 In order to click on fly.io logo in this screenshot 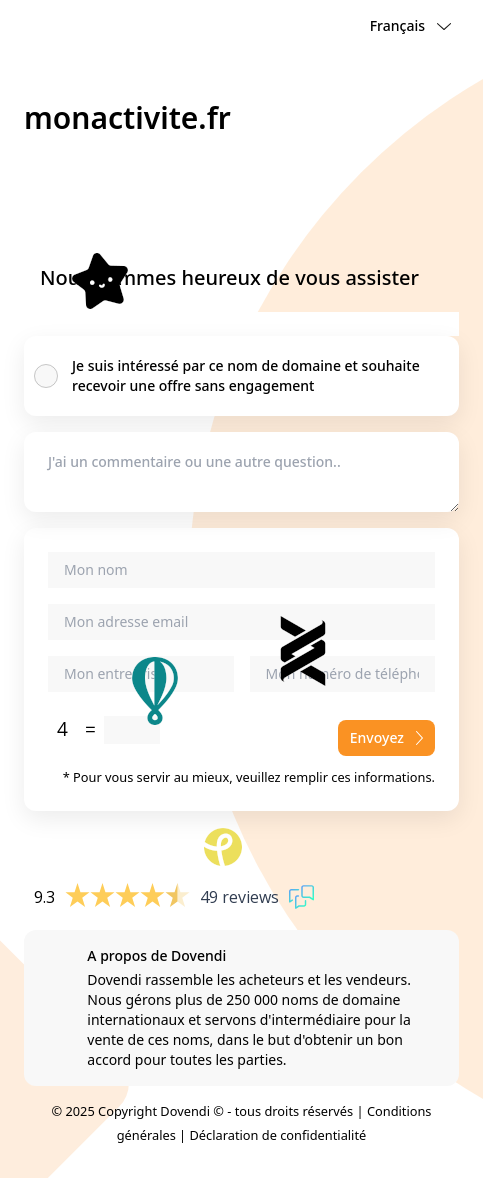, I will do `click(155, 691)`.